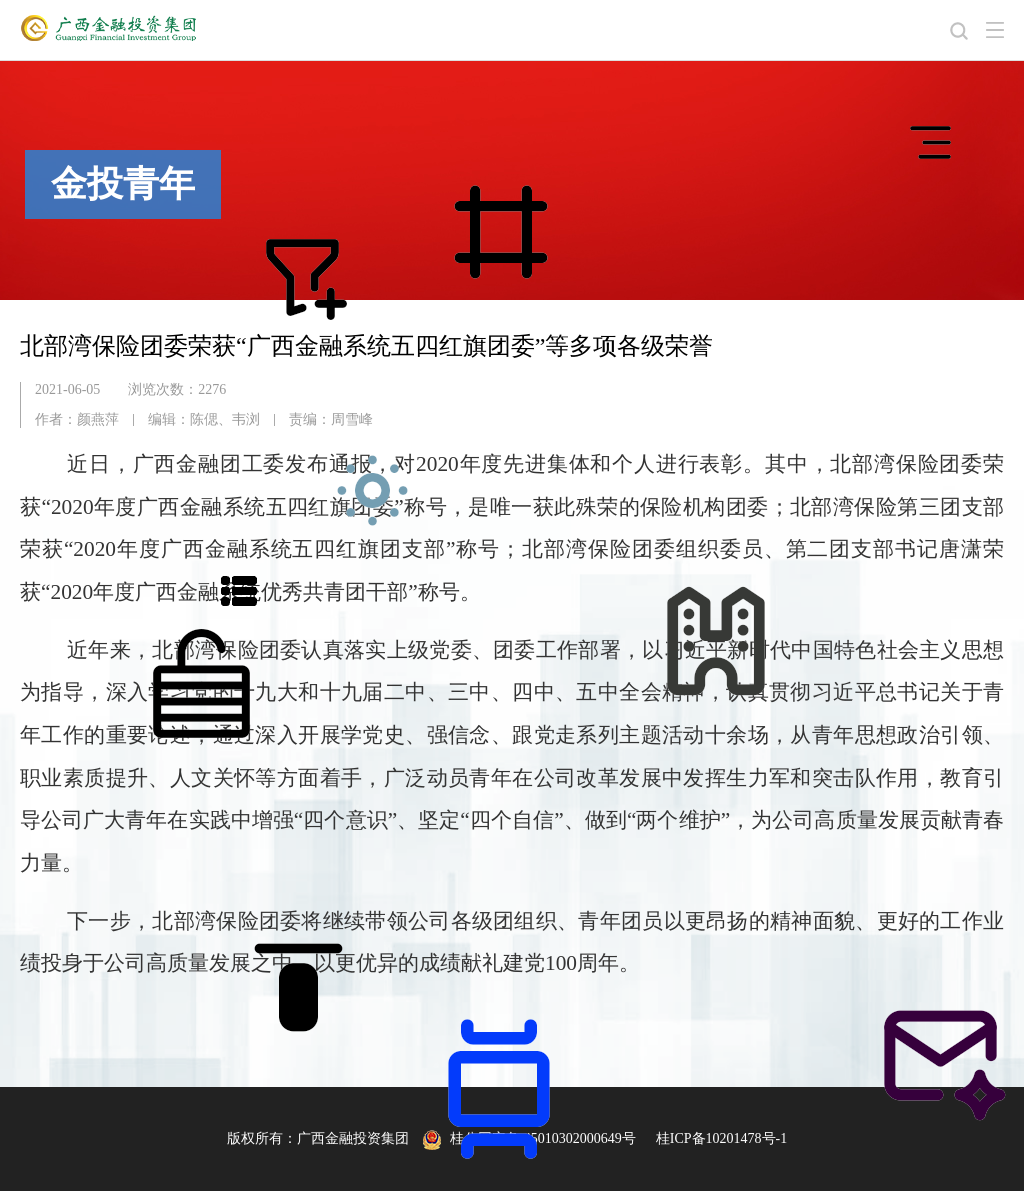 The image size is (1024, 1191). What do you see at coordinates (930, 142) in the screenshot?
I see `align text to the right edge` at bounding box center [930, 142].